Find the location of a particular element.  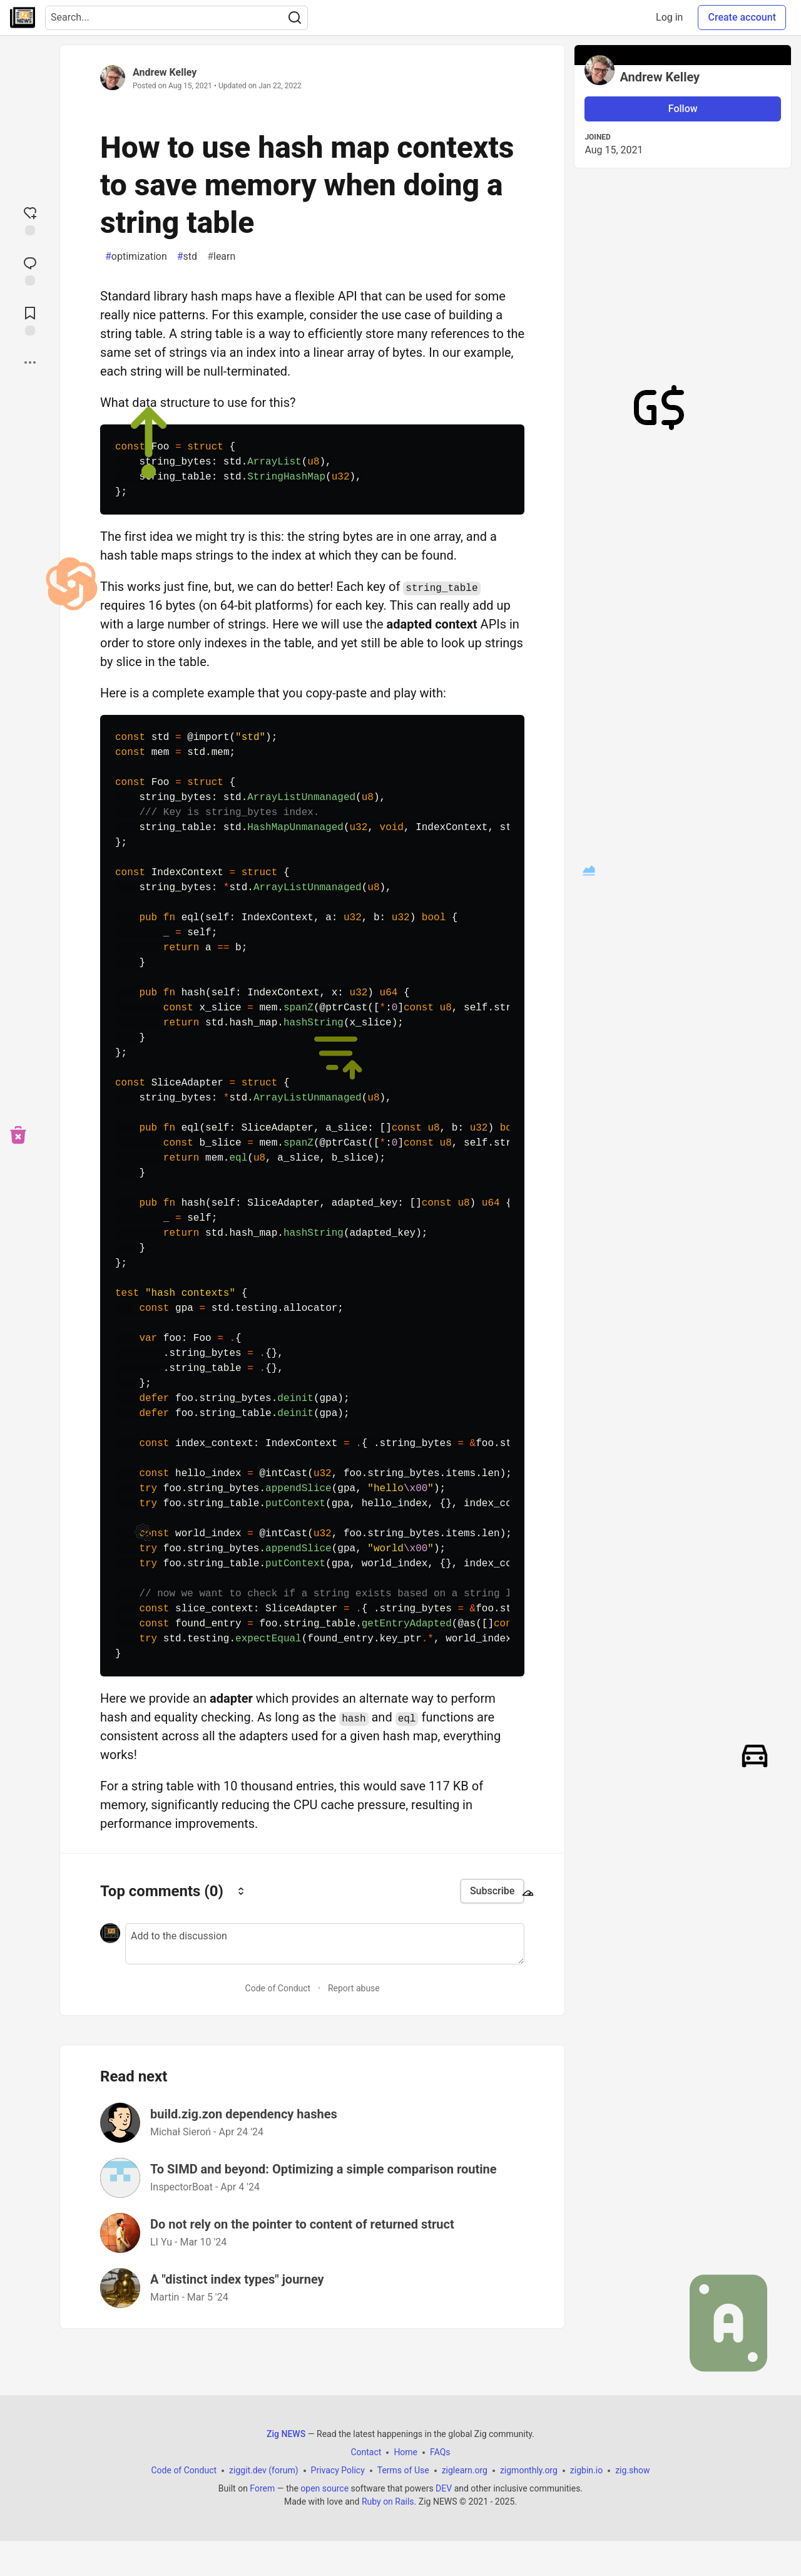

guyanese dollar currency symbol is located at coordinates (659, 408).